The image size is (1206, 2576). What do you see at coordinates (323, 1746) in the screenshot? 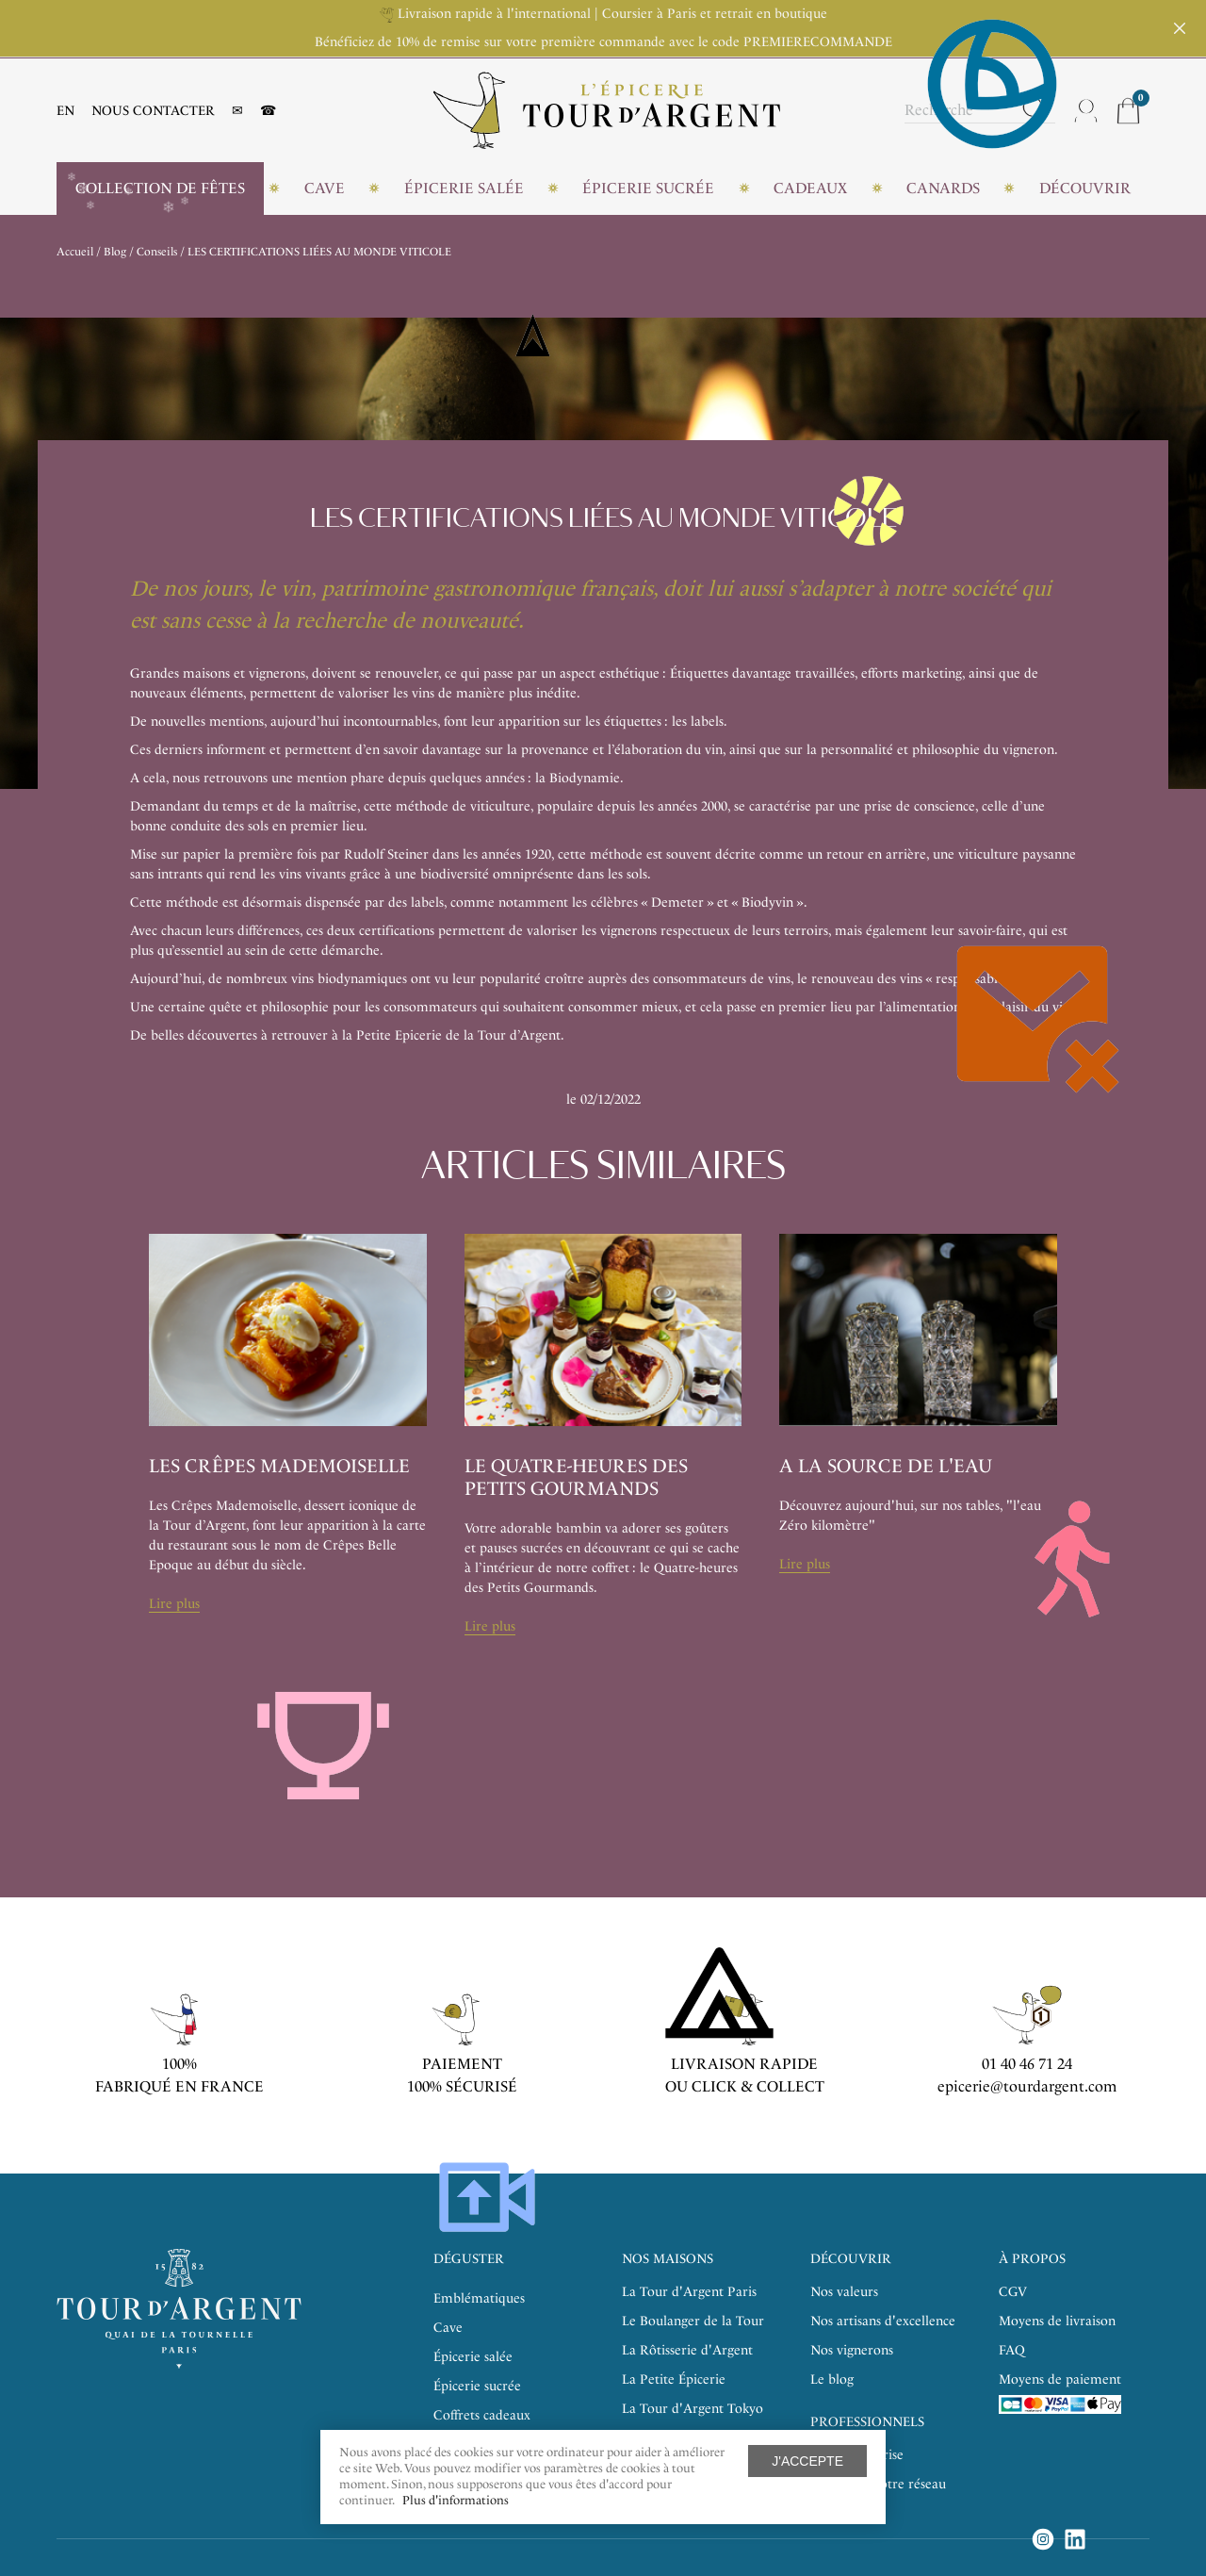
I see `view achievements or awards` at bounding box center [323, 1746].